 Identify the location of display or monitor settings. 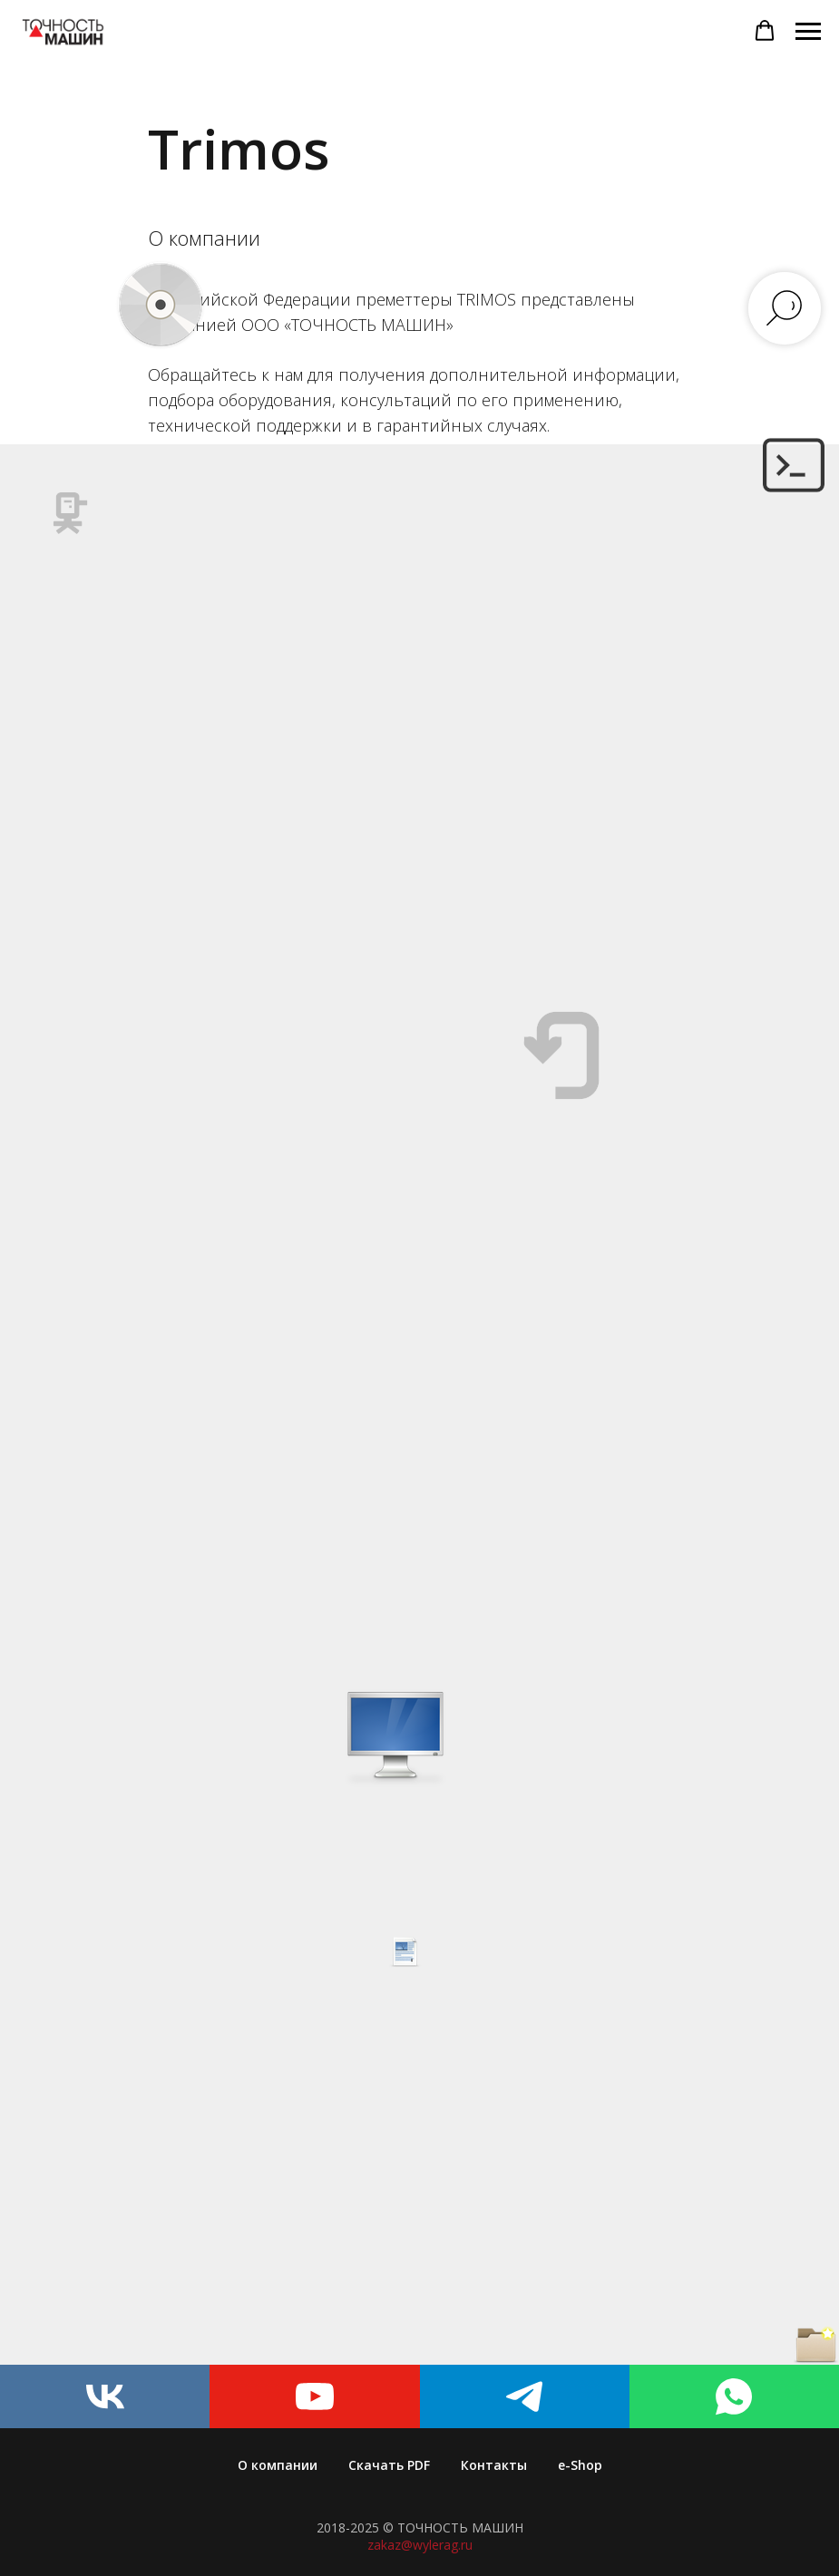
(395, 1734).